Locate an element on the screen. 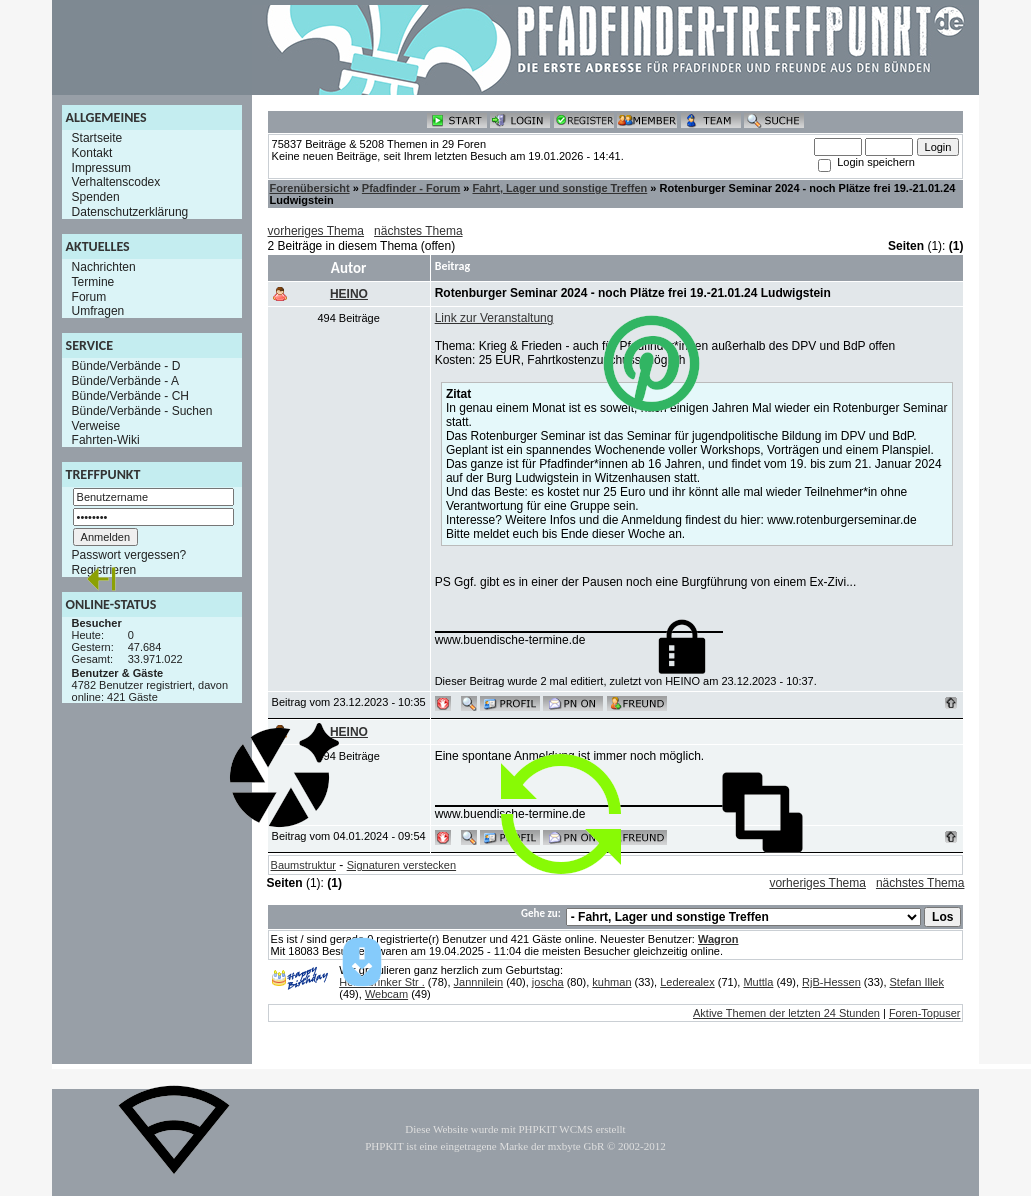  access a private git repository is located at coordinates (682, 648).